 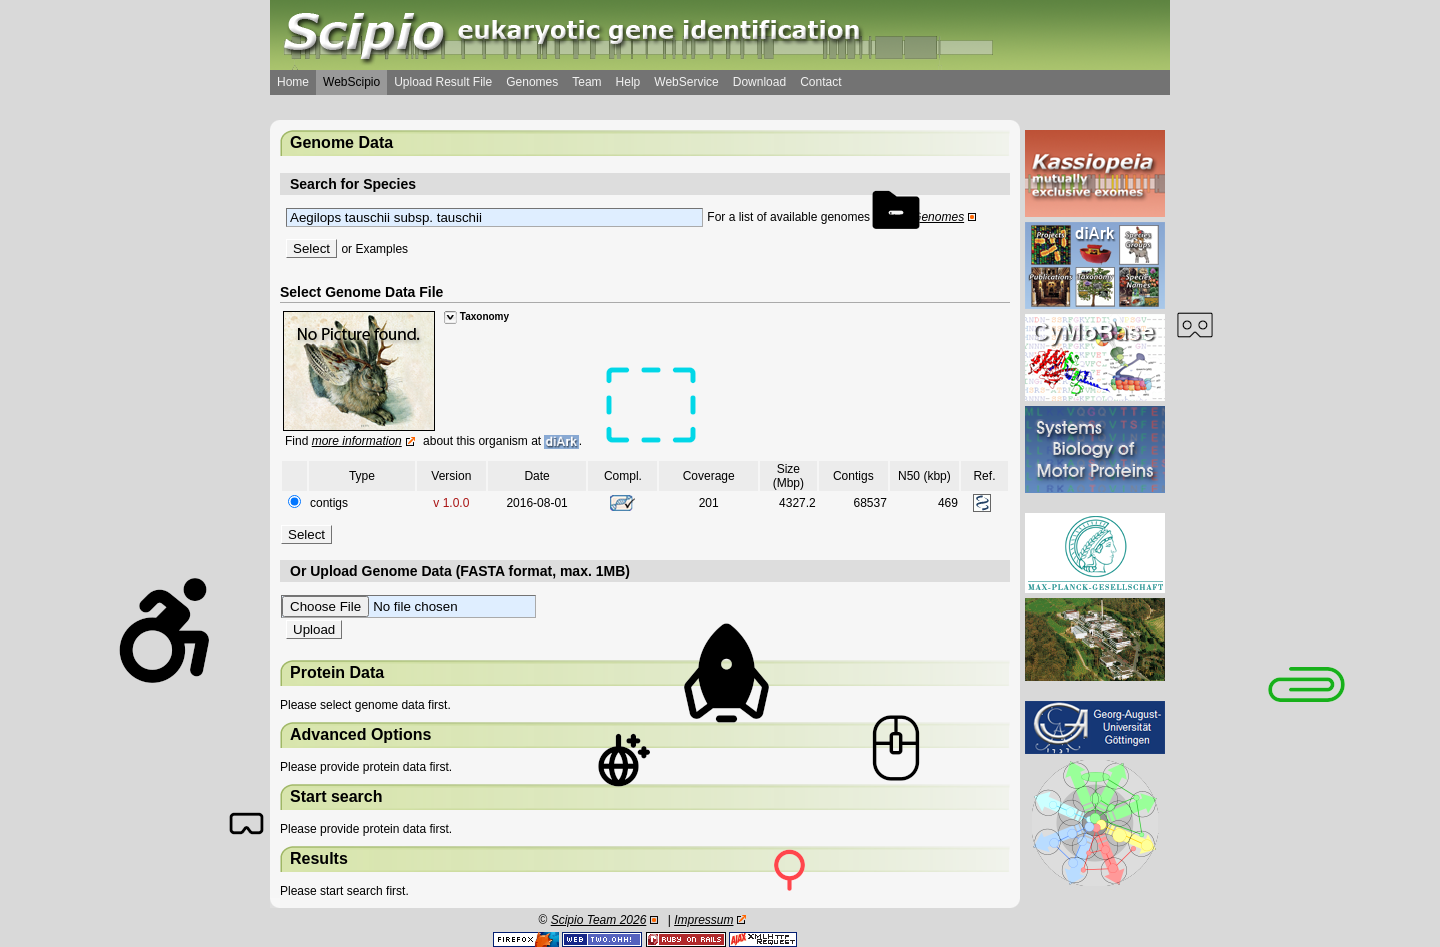 I want to click on middle mouse button click action, so click(x=896, y=748).